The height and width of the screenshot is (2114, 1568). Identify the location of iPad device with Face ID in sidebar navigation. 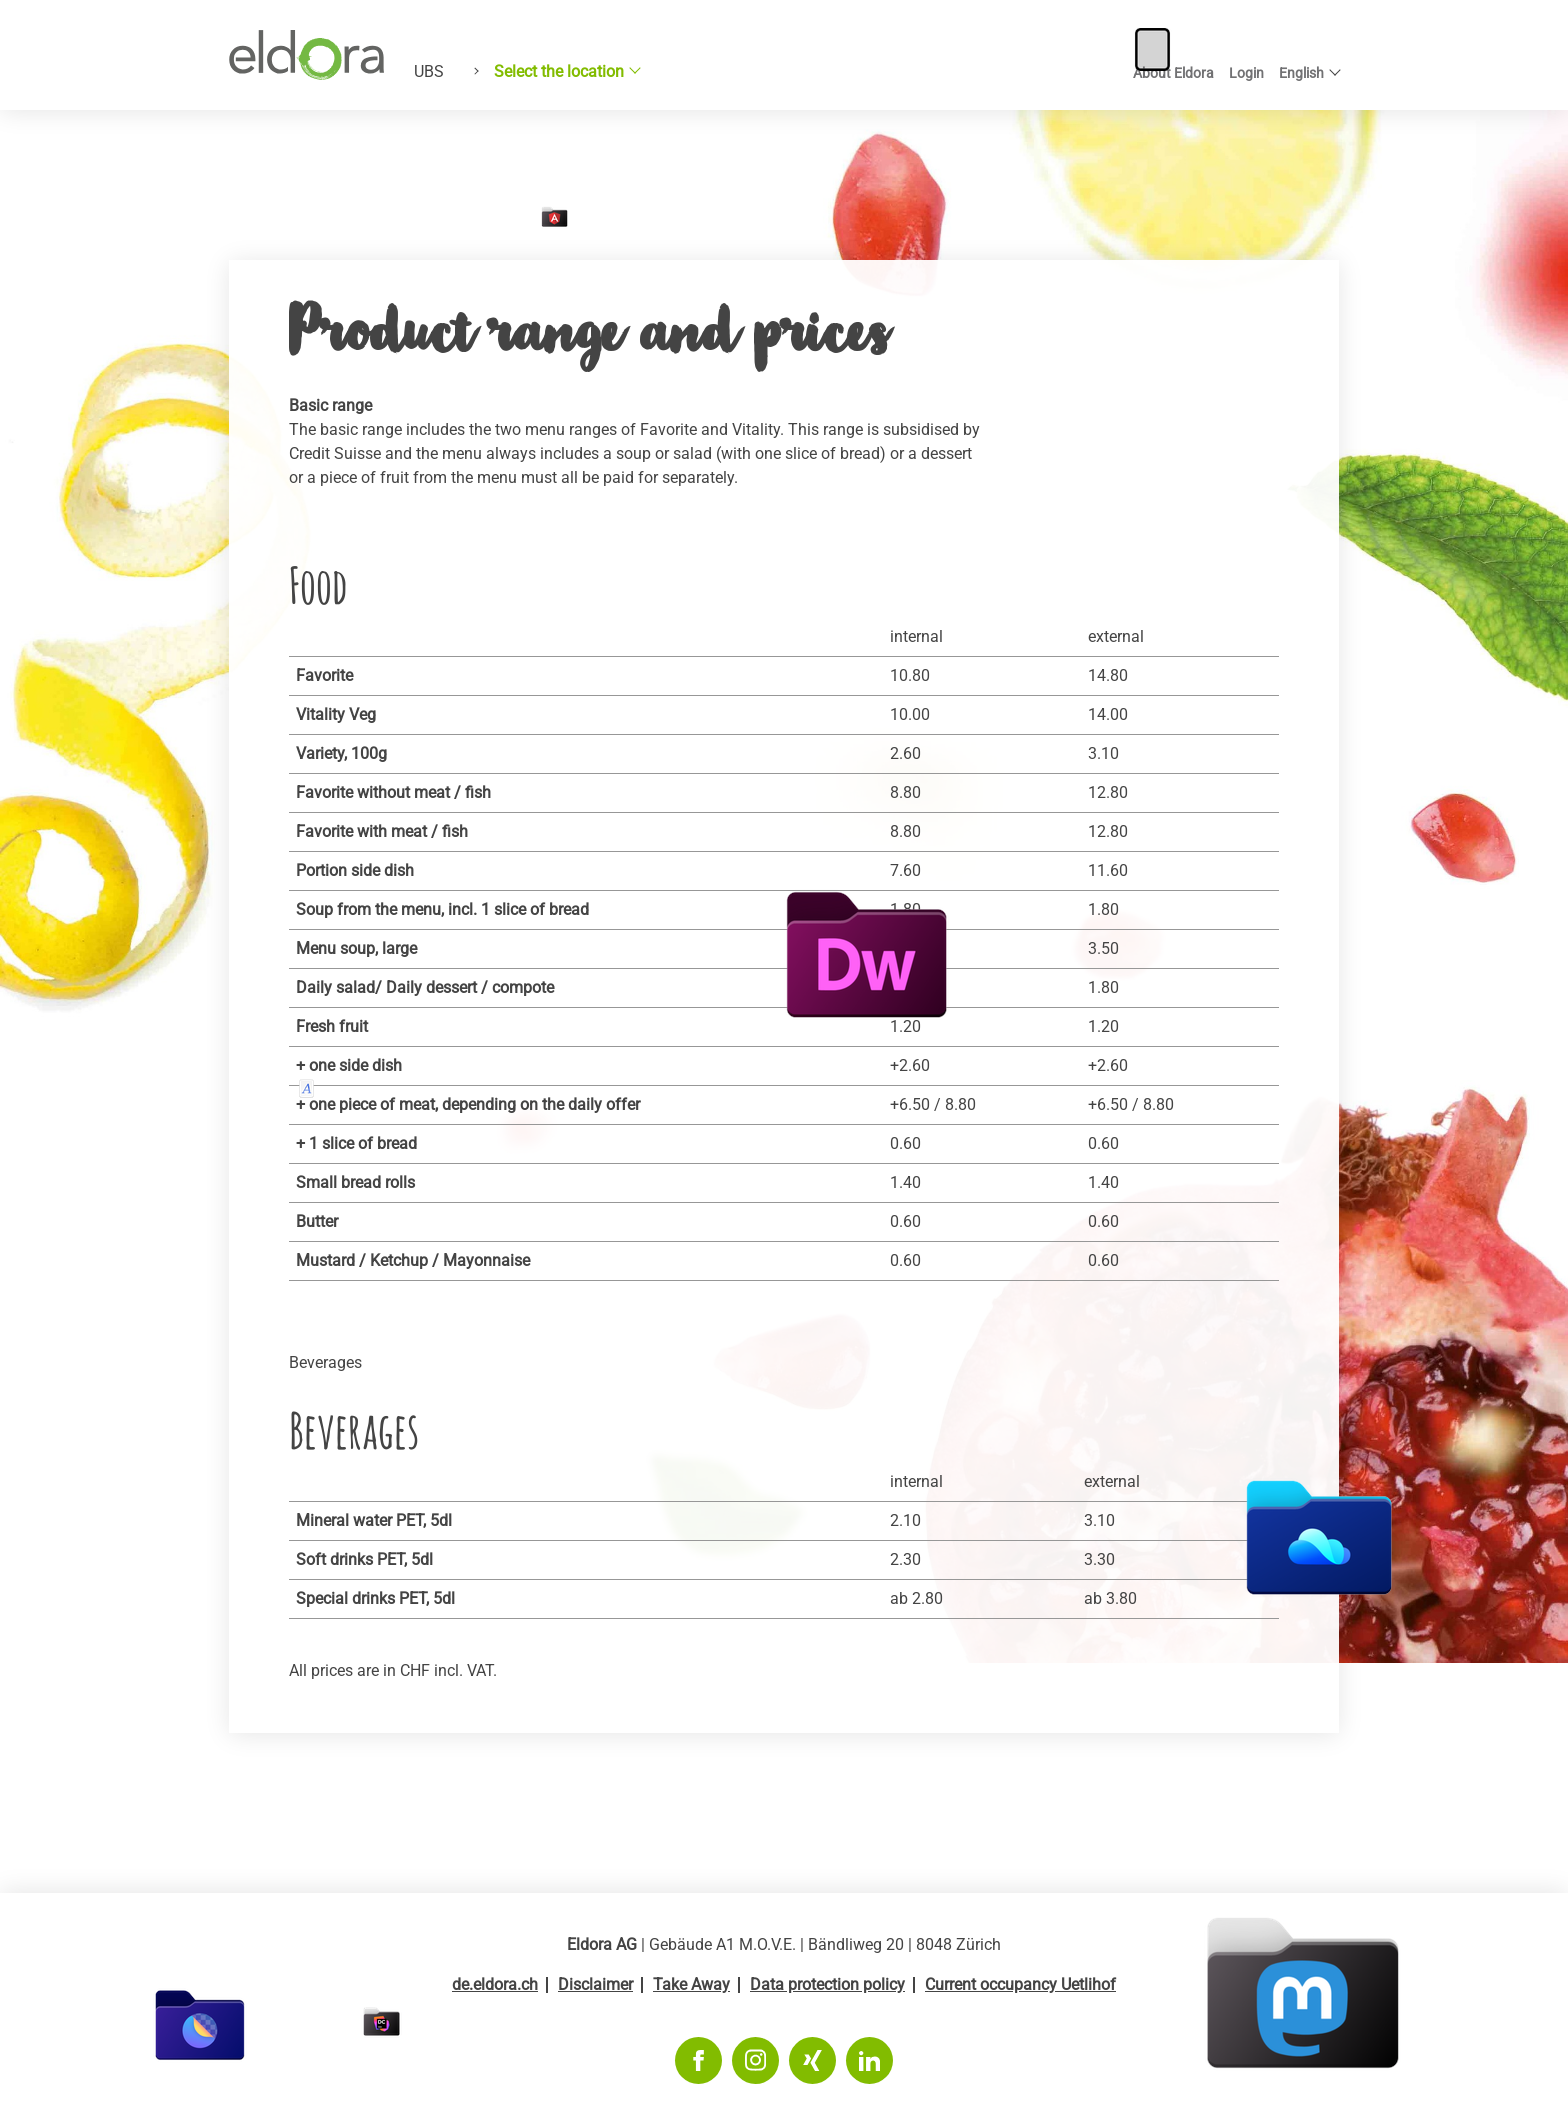
(1152, 49).